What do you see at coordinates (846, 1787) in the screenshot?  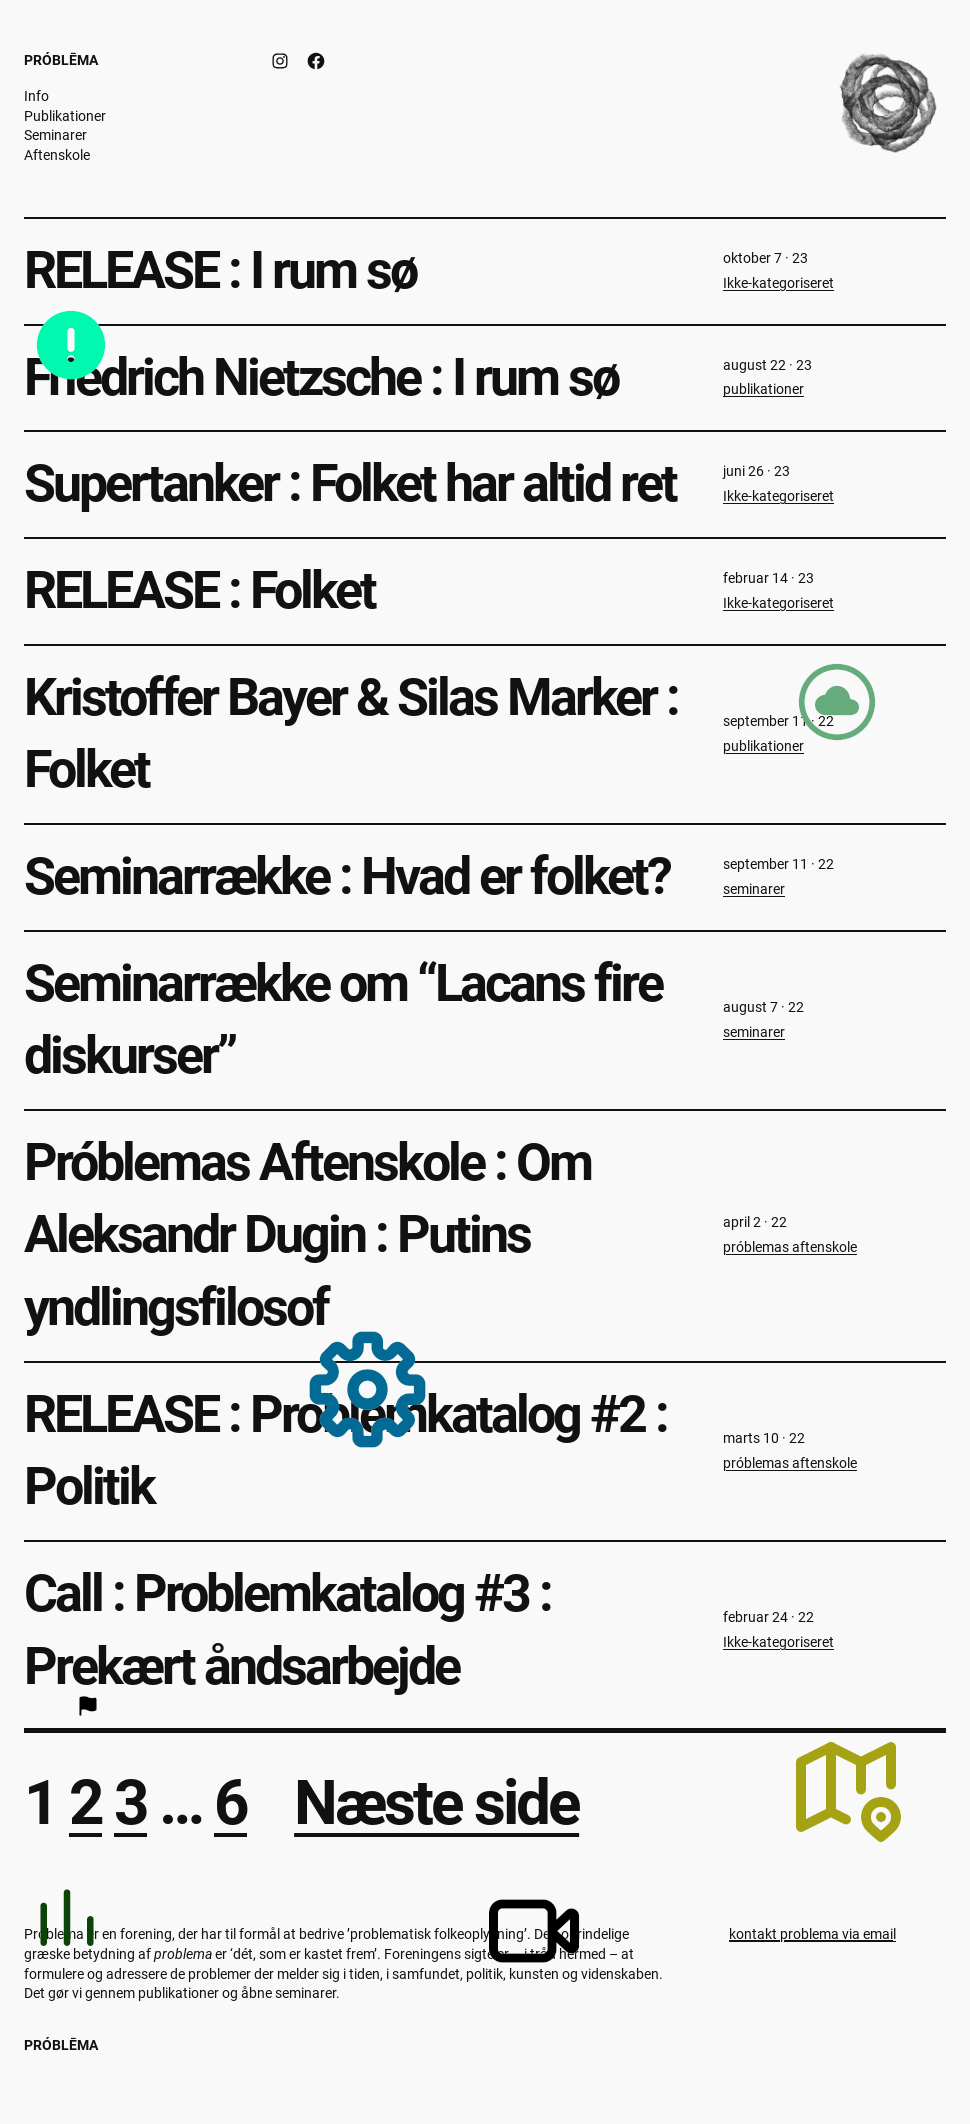 I see `view map or navigation` at bounding box center [846, 1787].